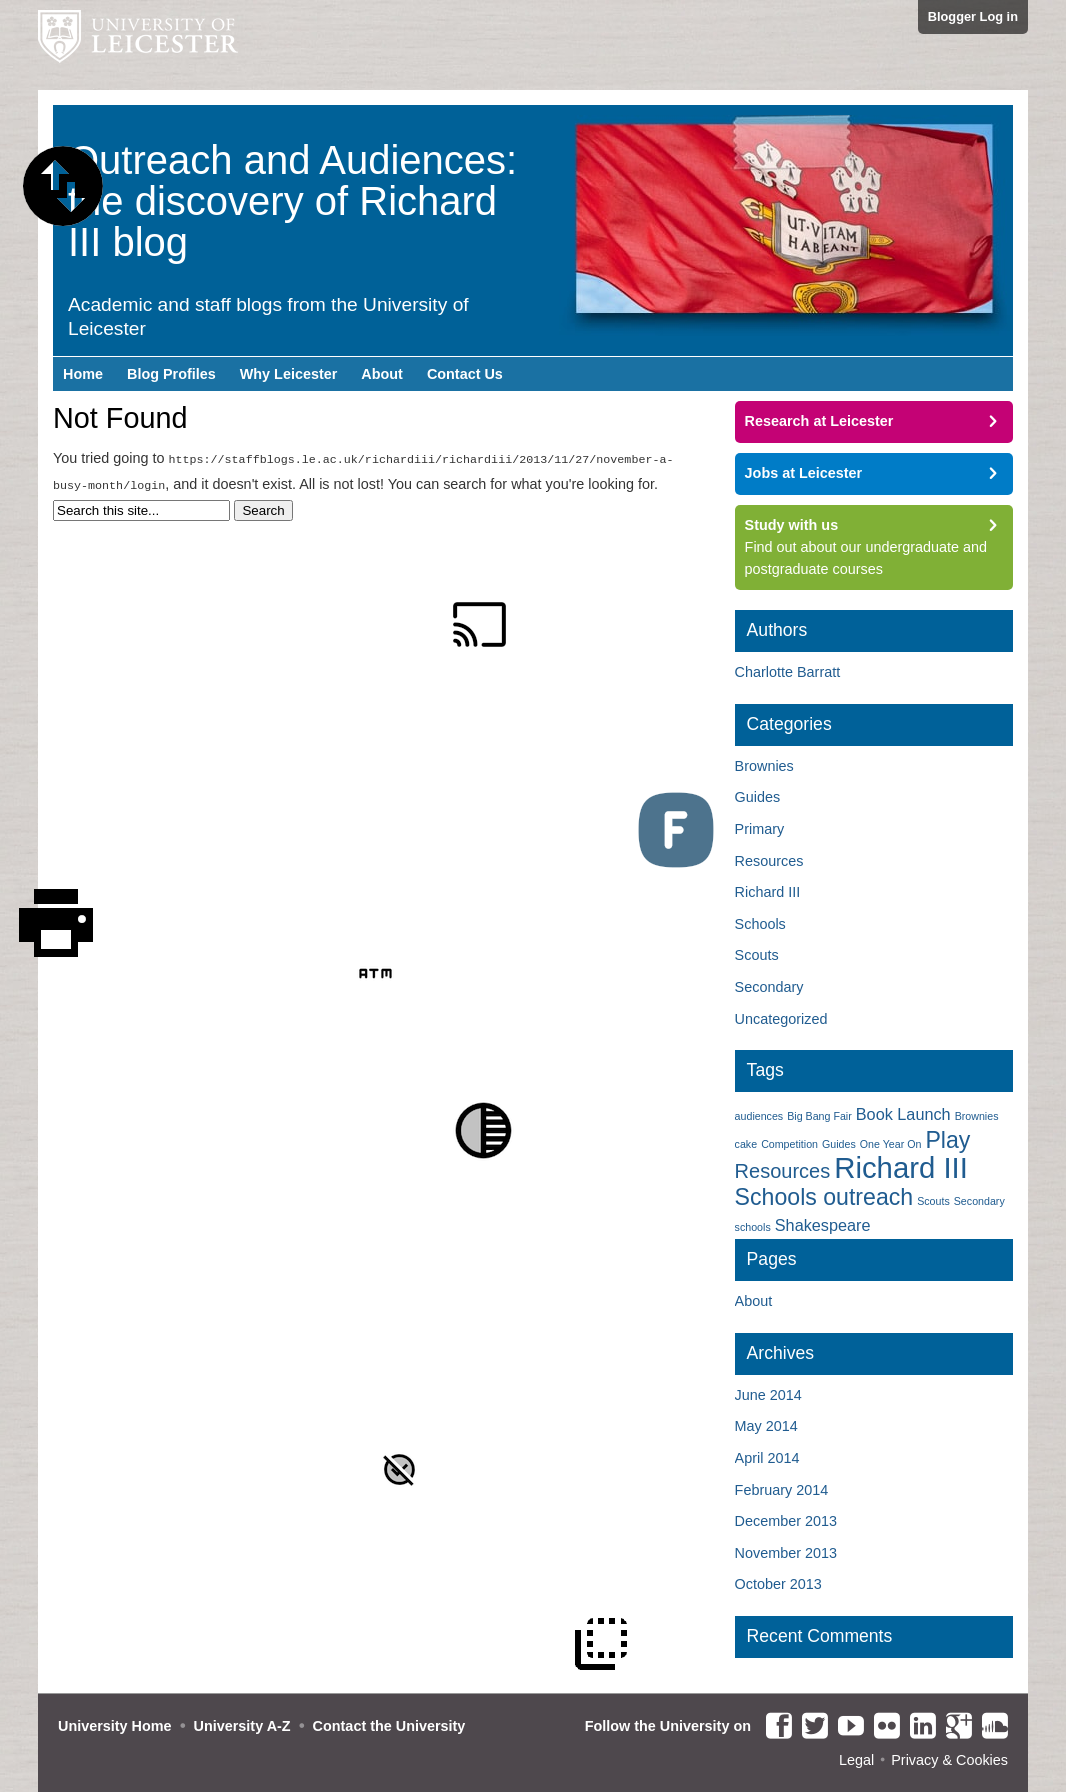  Describe the element at coordinates (483, 1130) in the screenshot. I see `adjust image contrast or tonality settings` at that location.